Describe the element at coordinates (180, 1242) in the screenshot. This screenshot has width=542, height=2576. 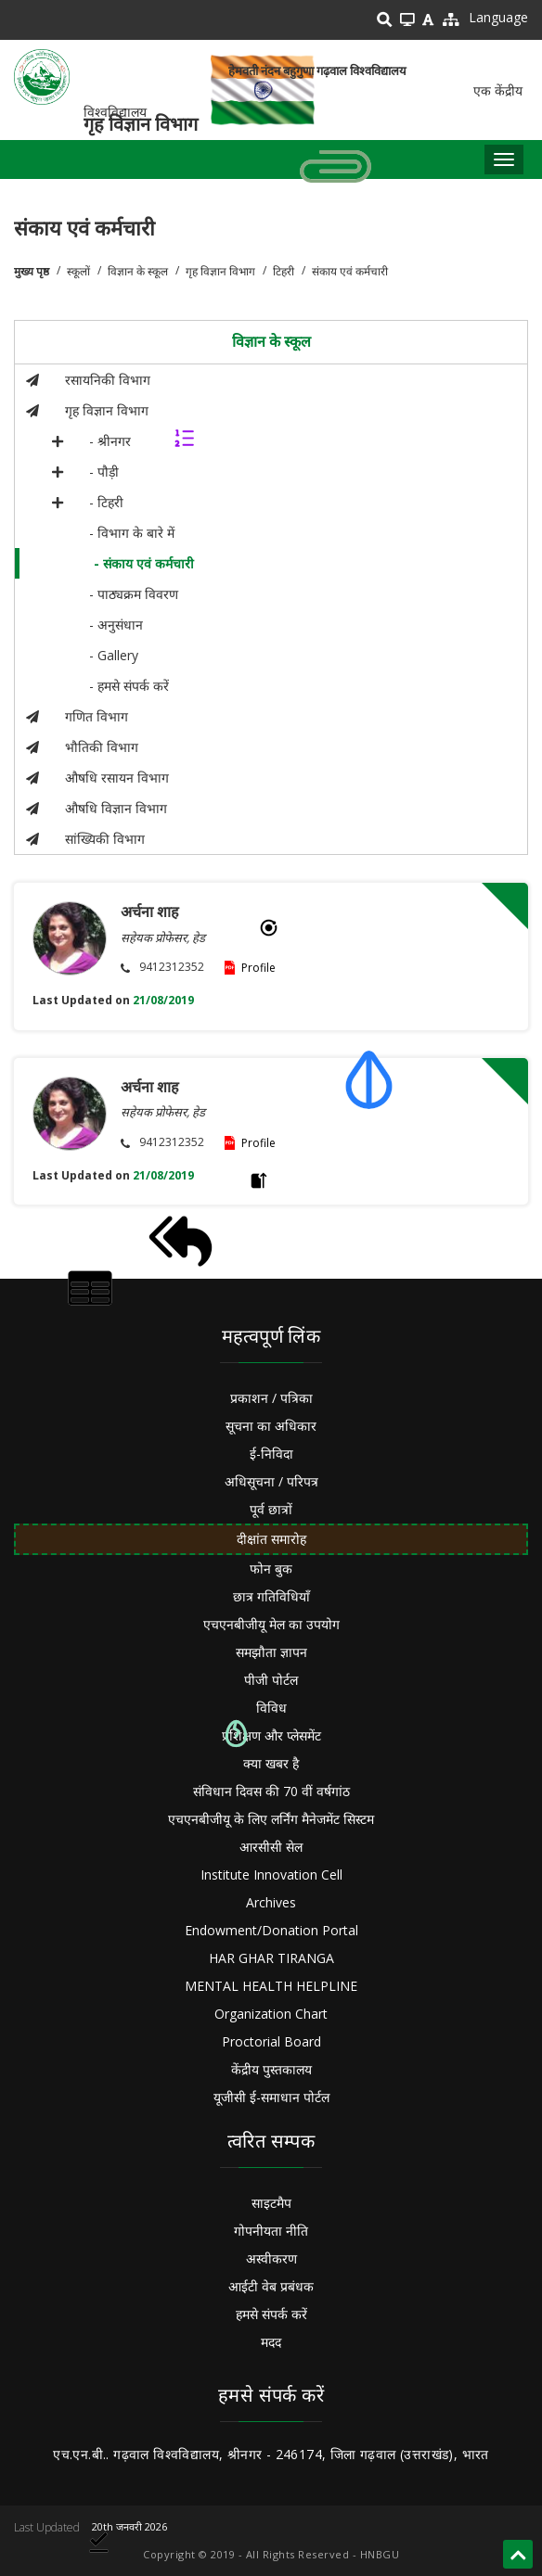
I see `reply to all recipients` at that location.